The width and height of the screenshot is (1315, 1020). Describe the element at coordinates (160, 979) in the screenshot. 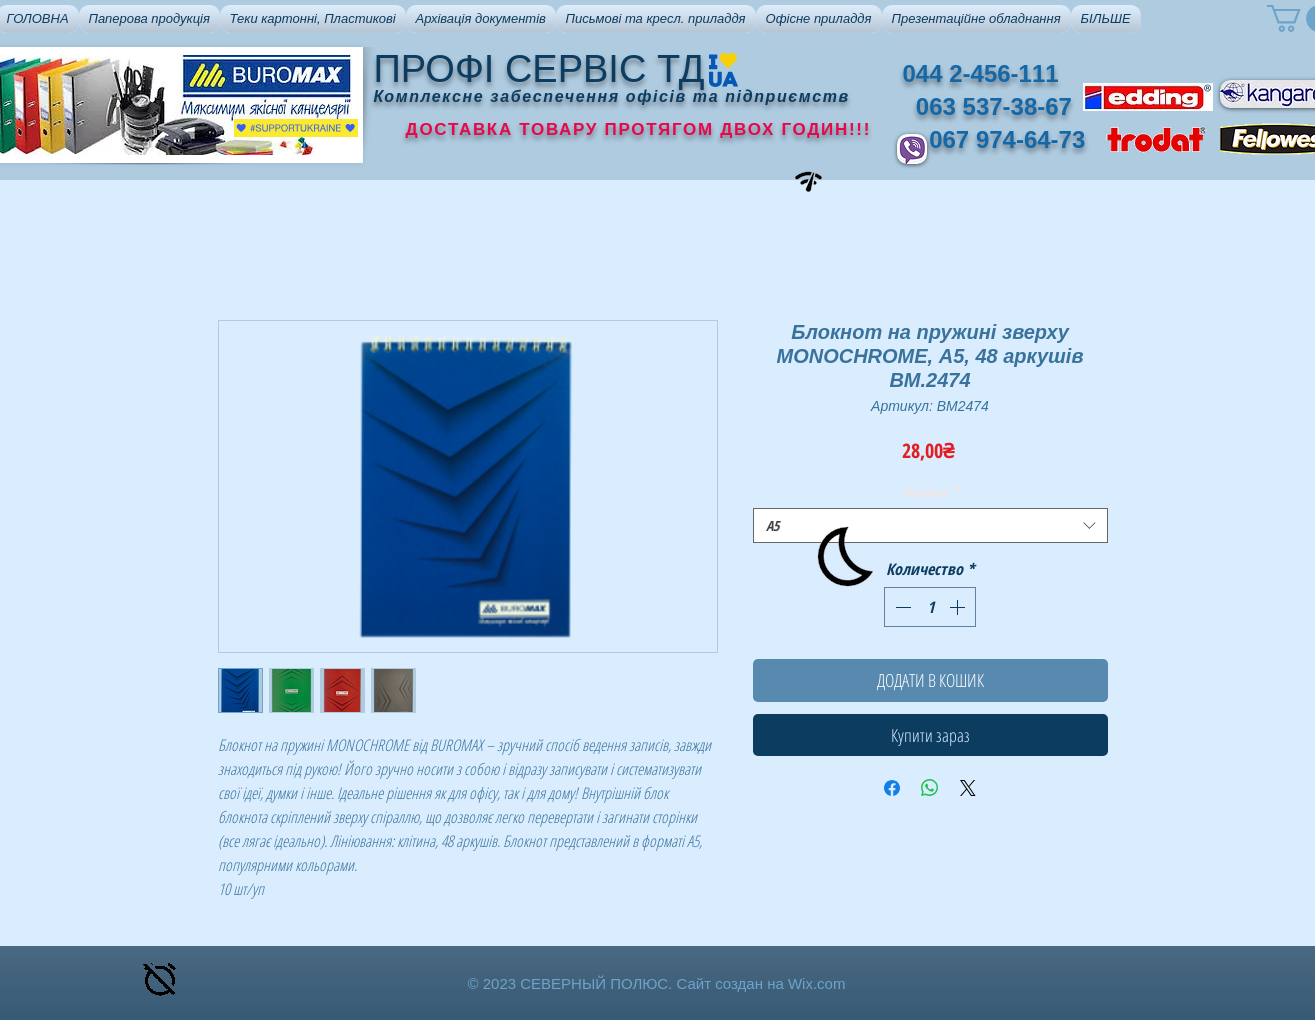

I see `disable or turn off alarm` at that location.